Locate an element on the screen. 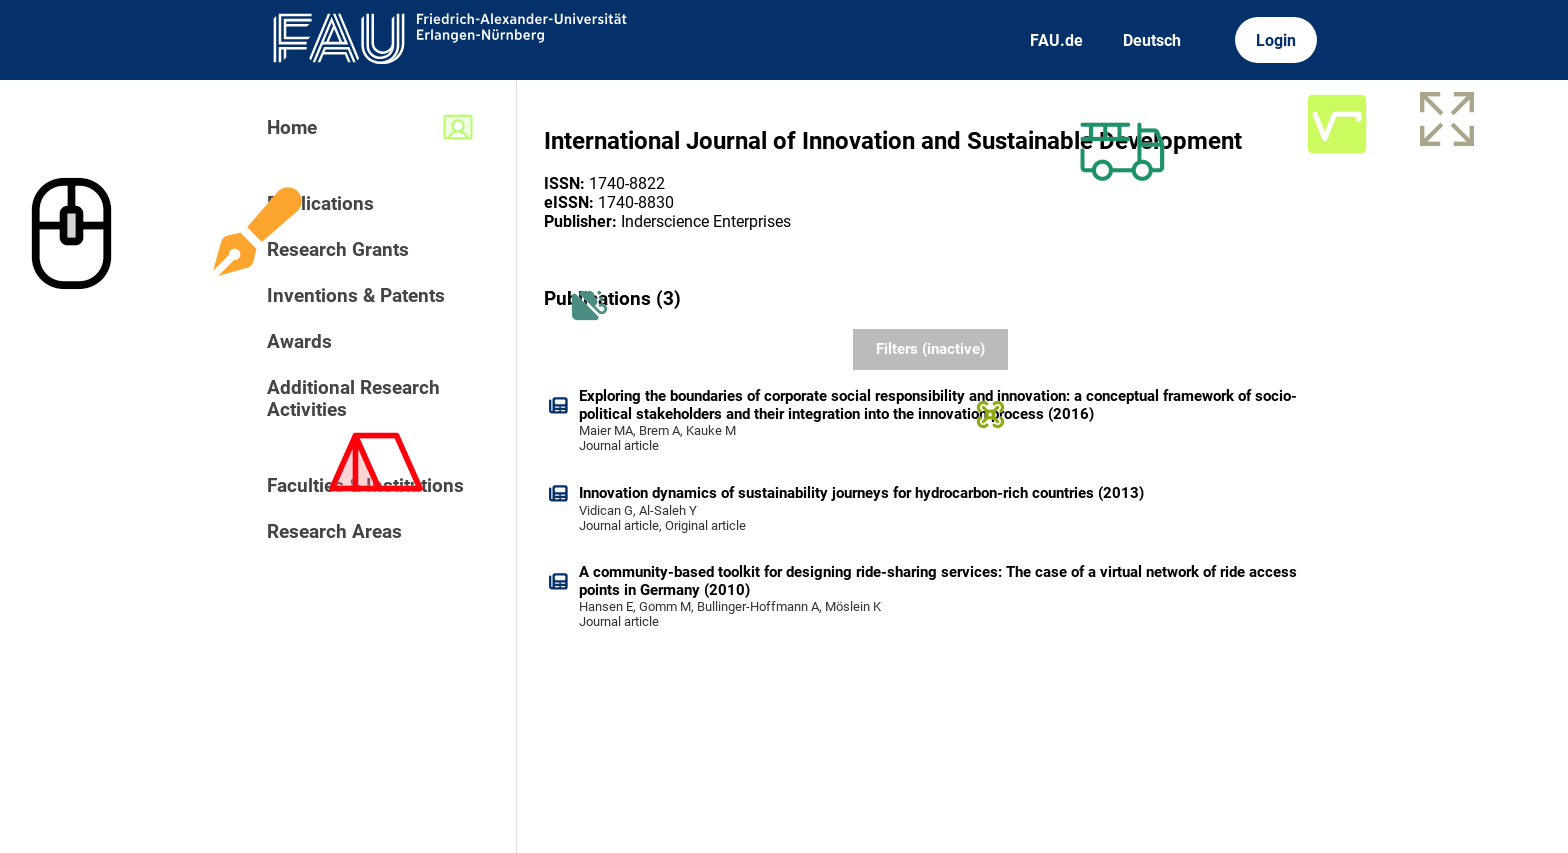 The image size is (1568, 853). expand to fullscreen mode is located at coordinates (1447, 119).